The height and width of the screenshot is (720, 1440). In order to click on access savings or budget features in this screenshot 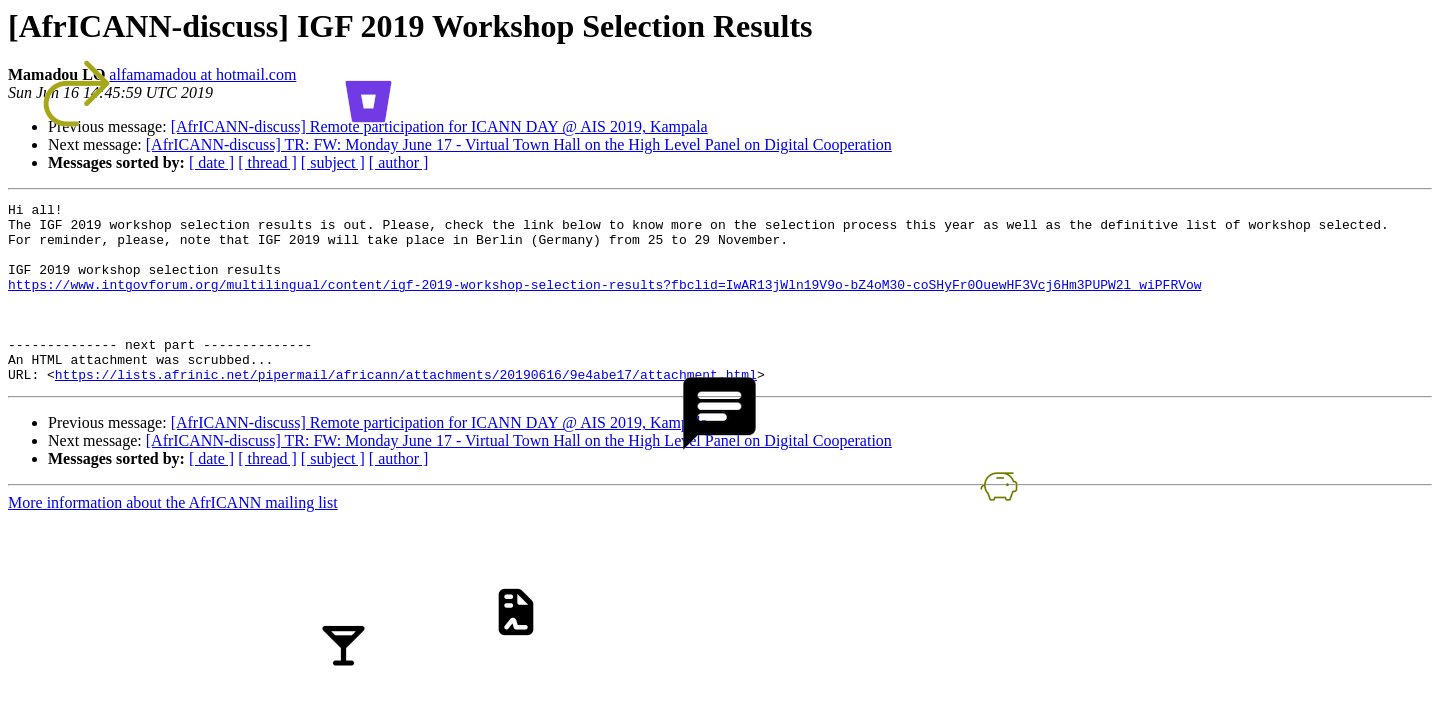, I will do `click(999, 486)`.